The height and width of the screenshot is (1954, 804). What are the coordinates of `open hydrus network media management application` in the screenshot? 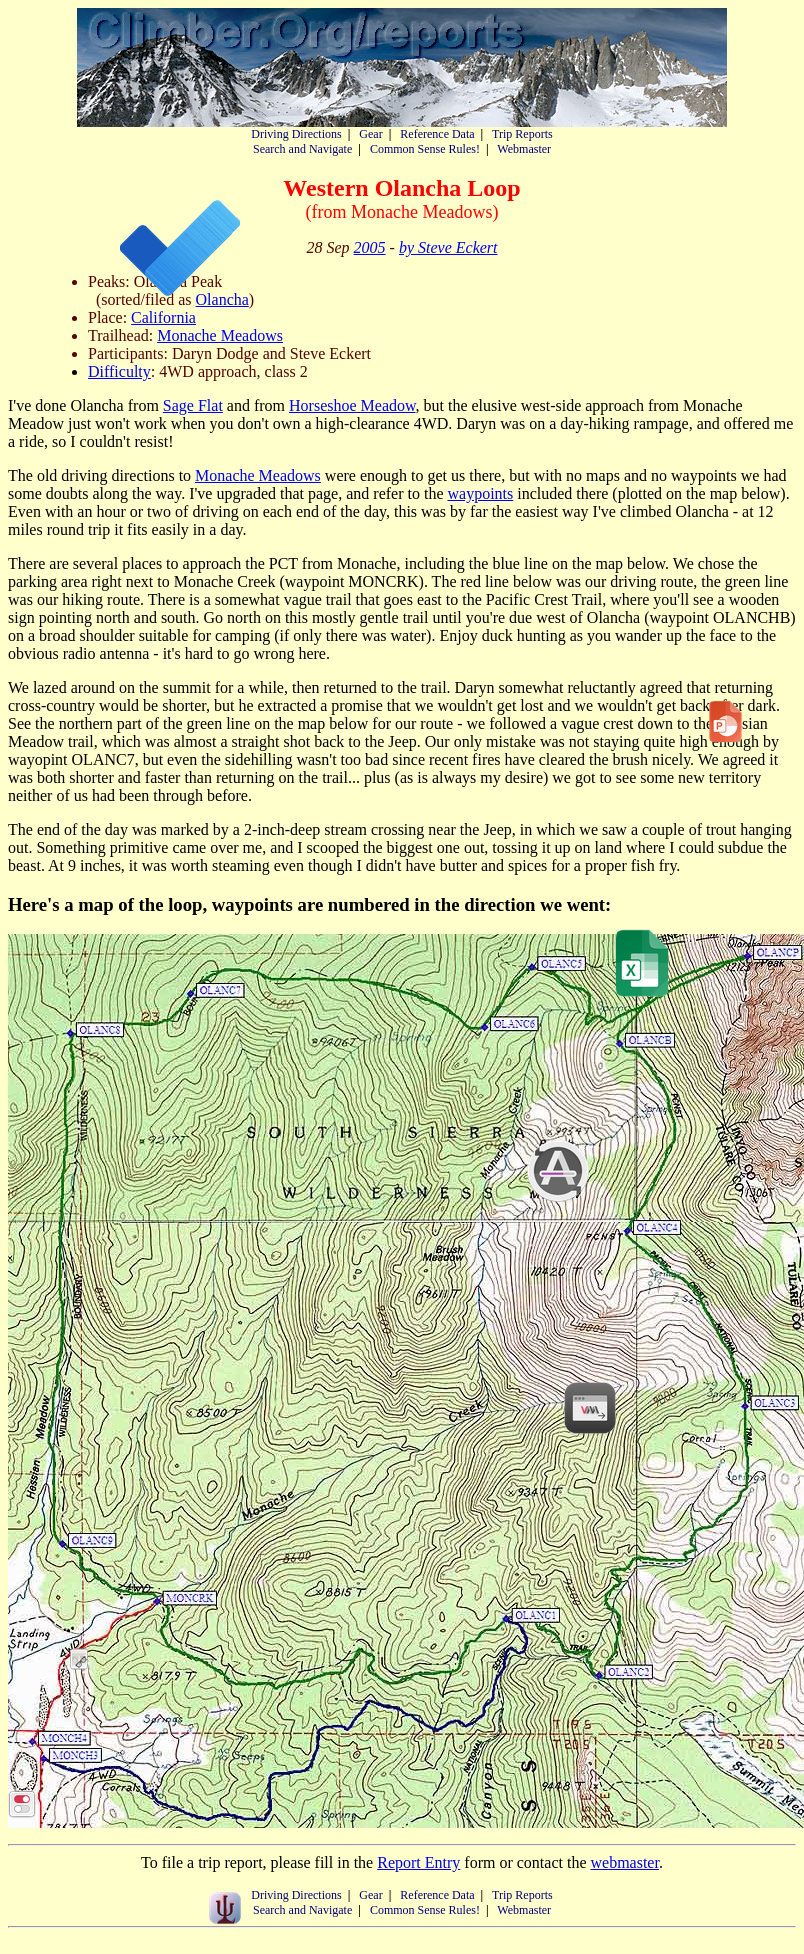 It's located at (225, 1908).